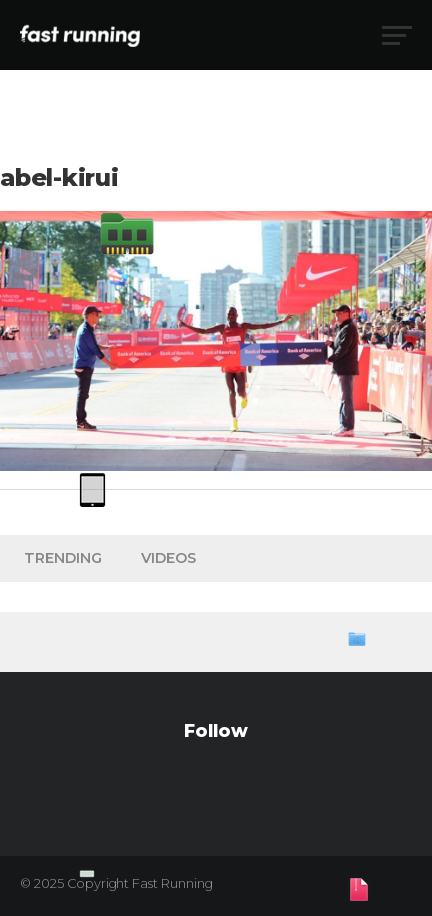 The height and width of the screenshot is (916, 432). What do you see at coordinates (127, 235) in the screenshot?
I see `folder containing memory or RAM-related files` at bounding box center [127, 235].